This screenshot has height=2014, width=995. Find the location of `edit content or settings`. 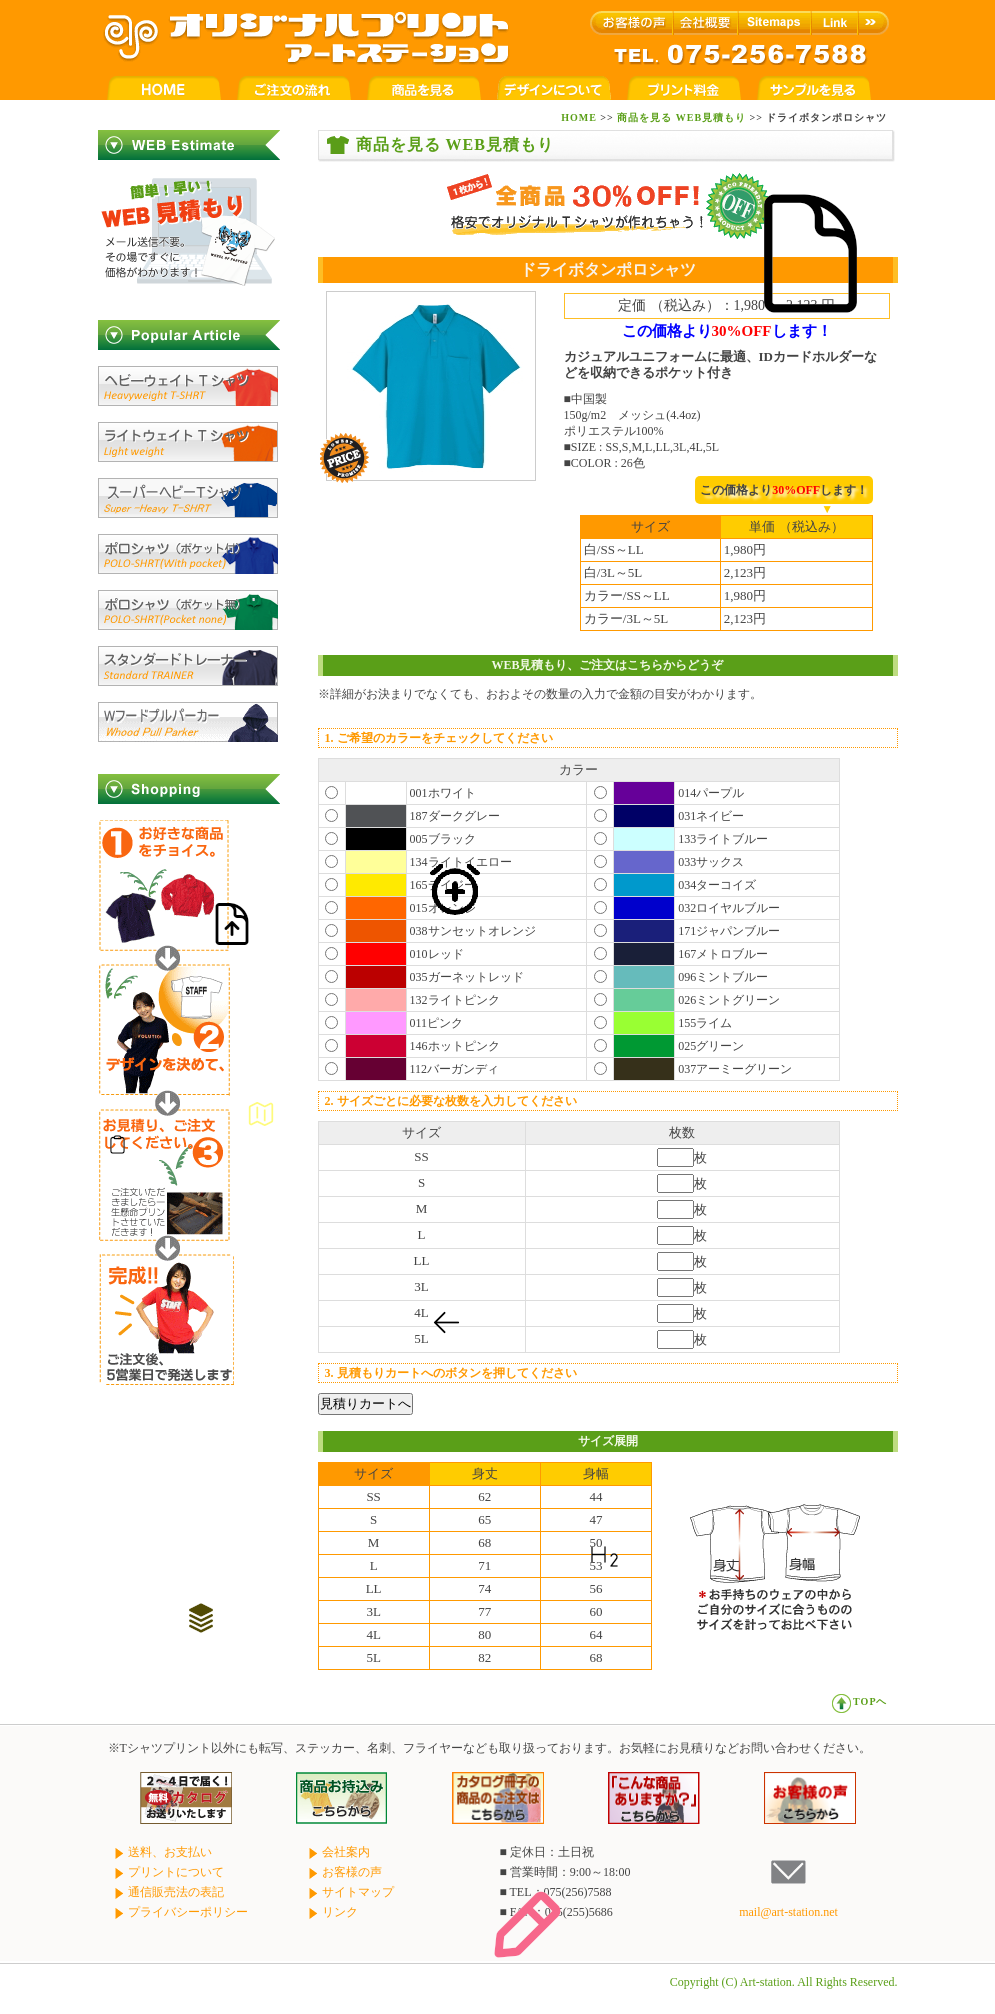

edit content or settings is located at coordinates (527, 1924).